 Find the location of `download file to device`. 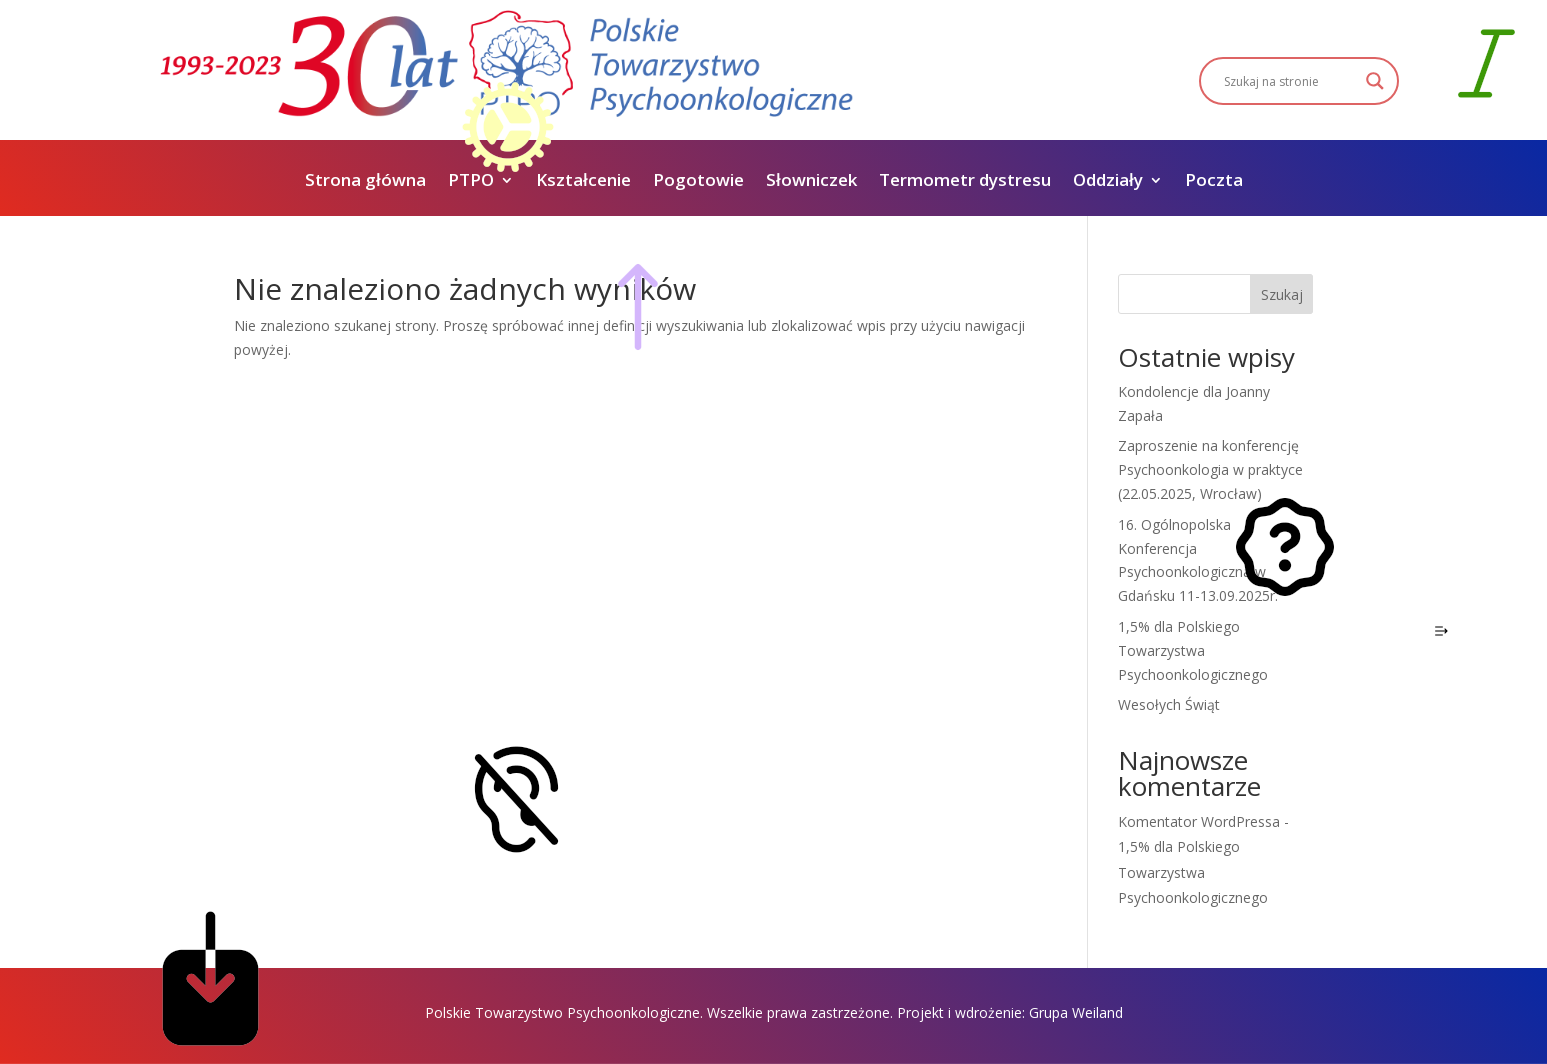

download file to device is located at coordinates (210, 978).